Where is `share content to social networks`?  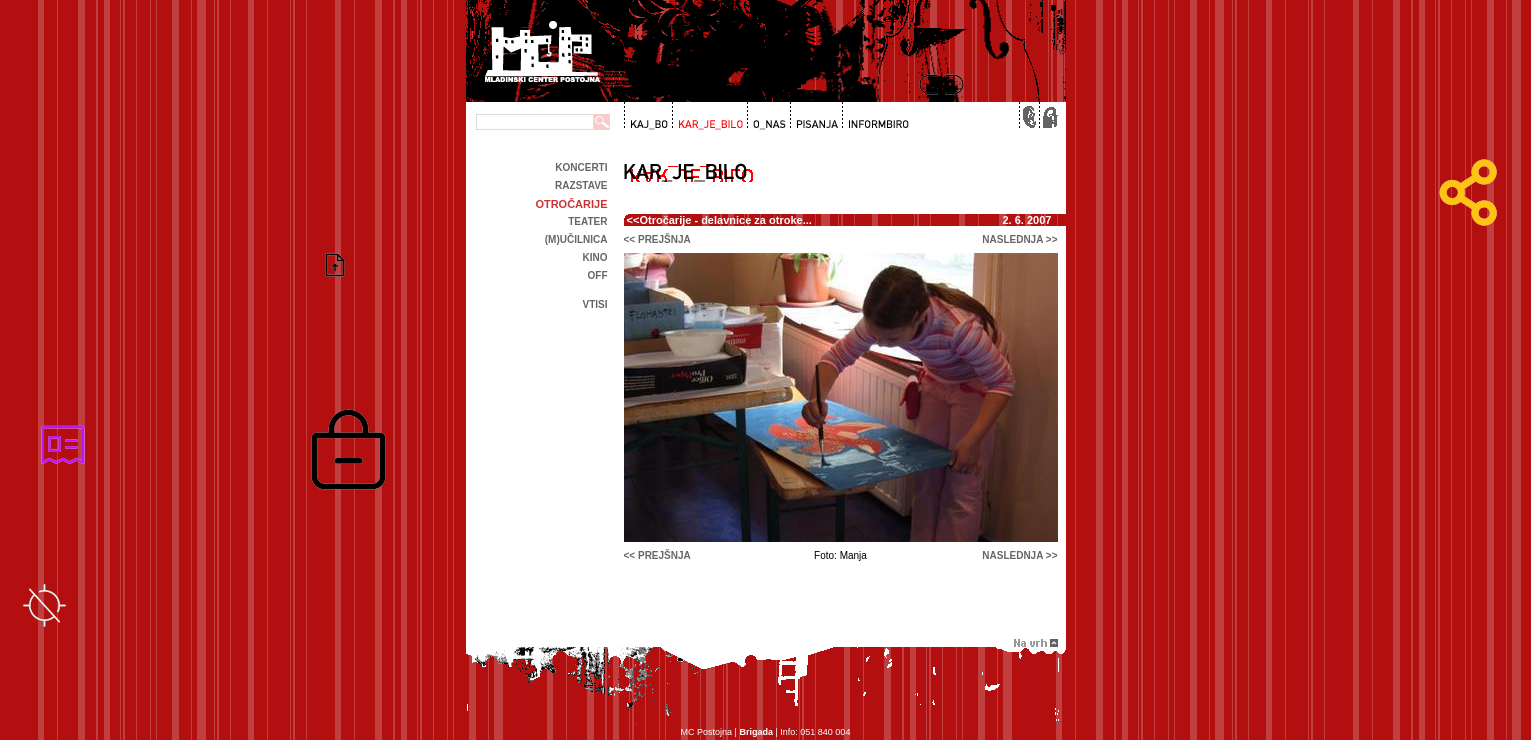 share content to social networks is located at coordinates (1470, 192).